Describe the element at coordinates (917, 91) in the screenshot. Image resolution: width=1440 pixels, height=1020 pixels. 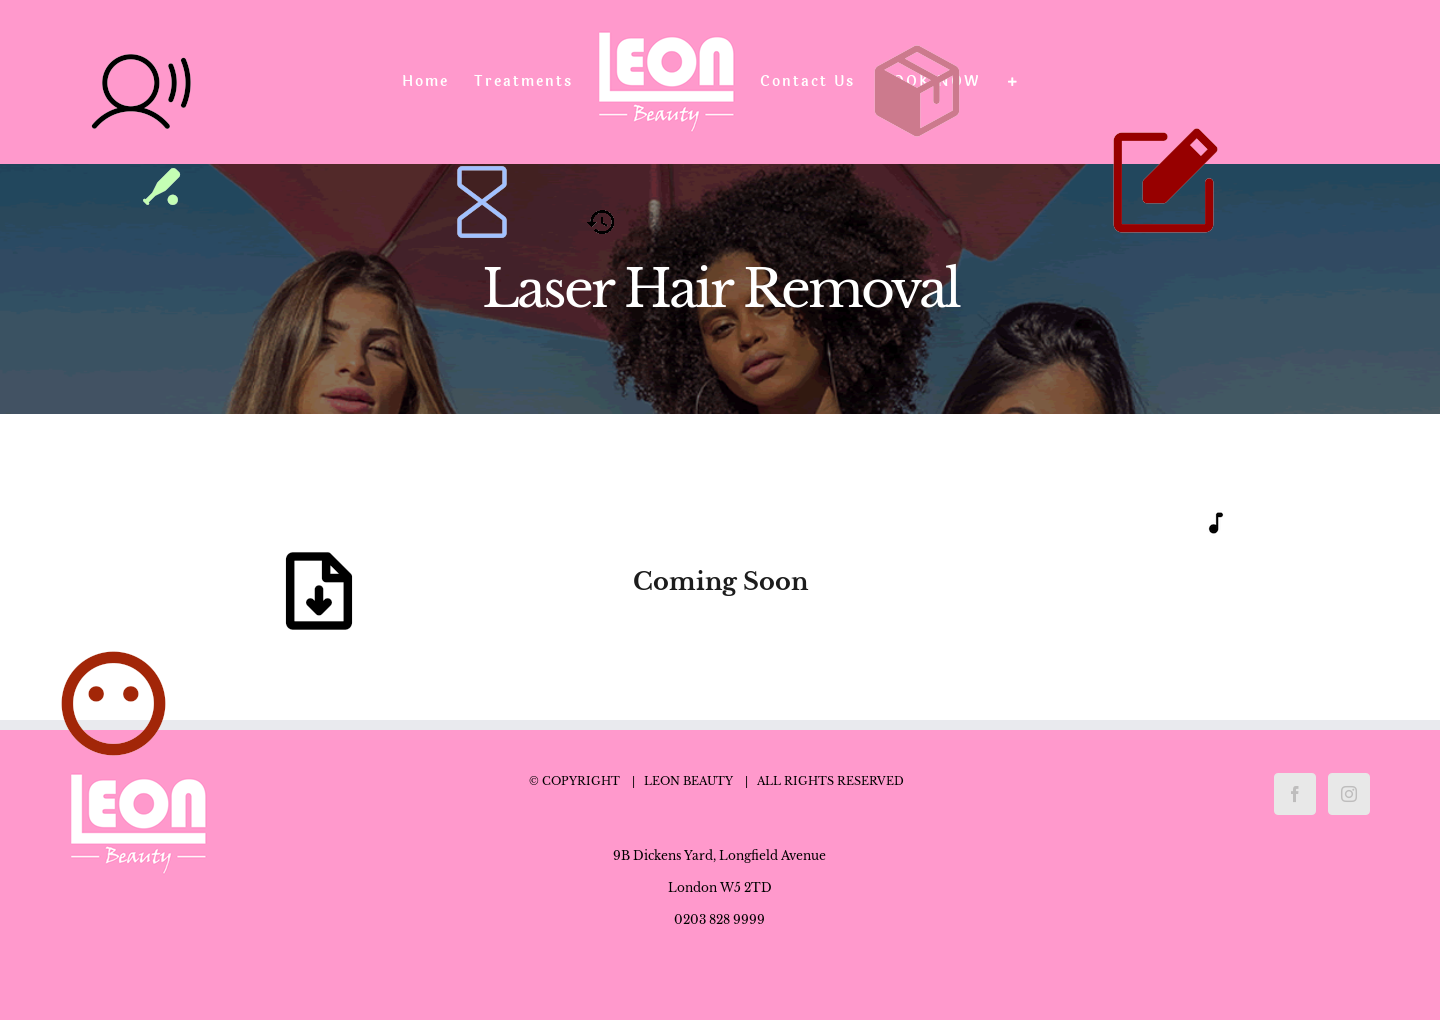
I see `view package or shipment details` at that location.